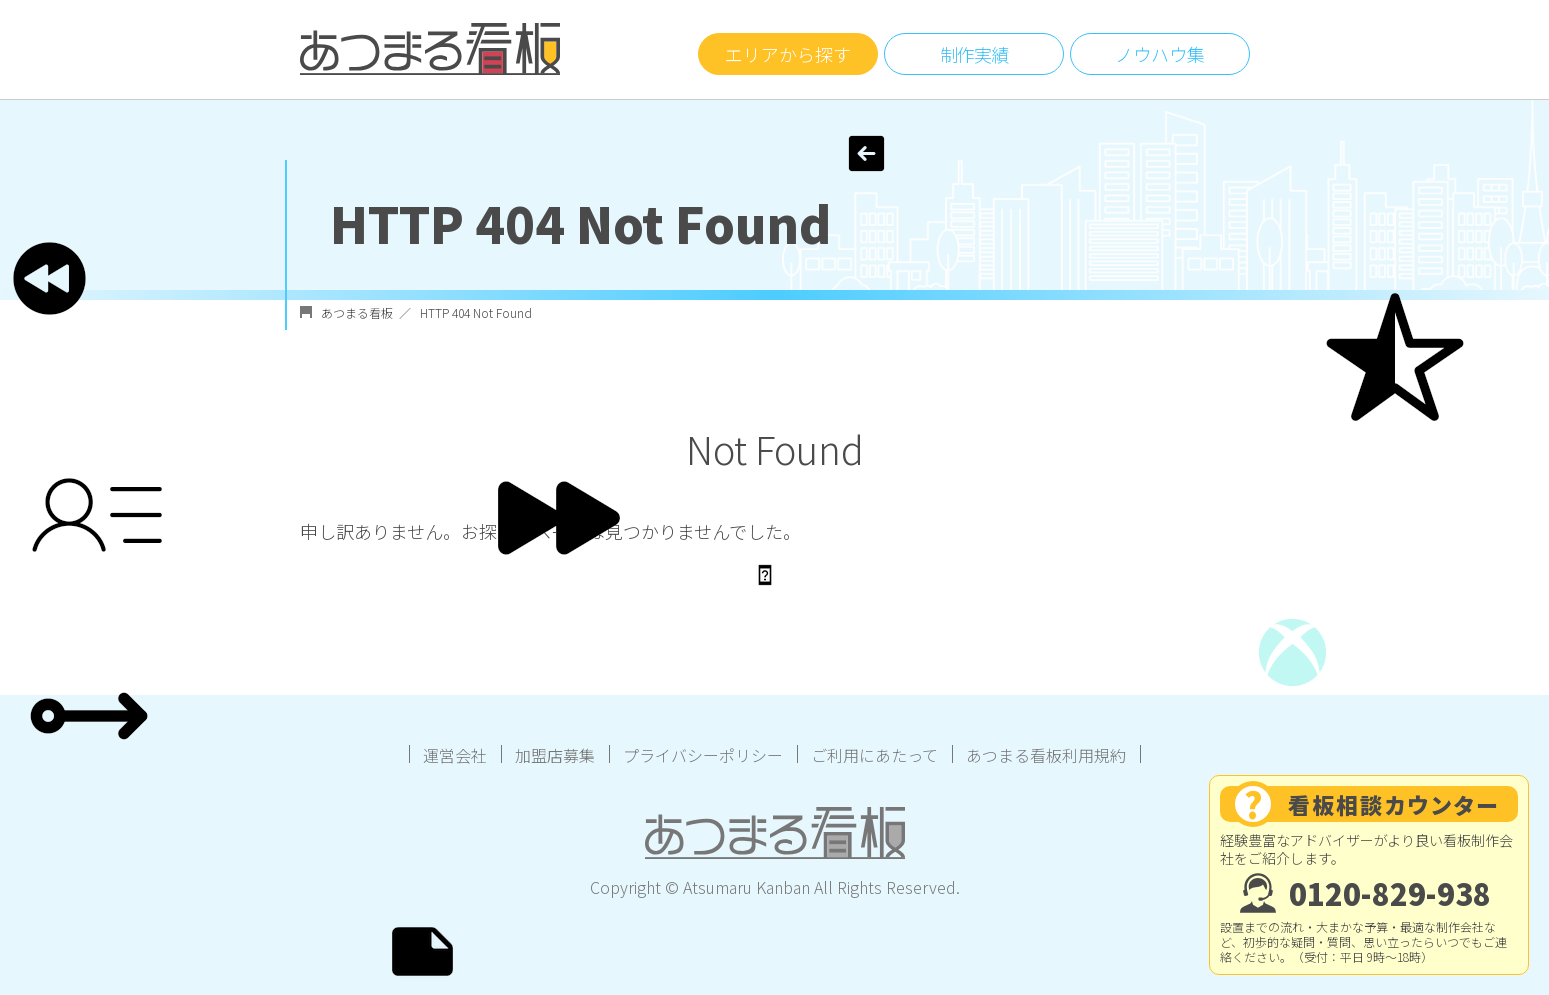 The width and height of the screenshot is (1549, 995). I want to click on go back to the previous screen, so click(866, 153).